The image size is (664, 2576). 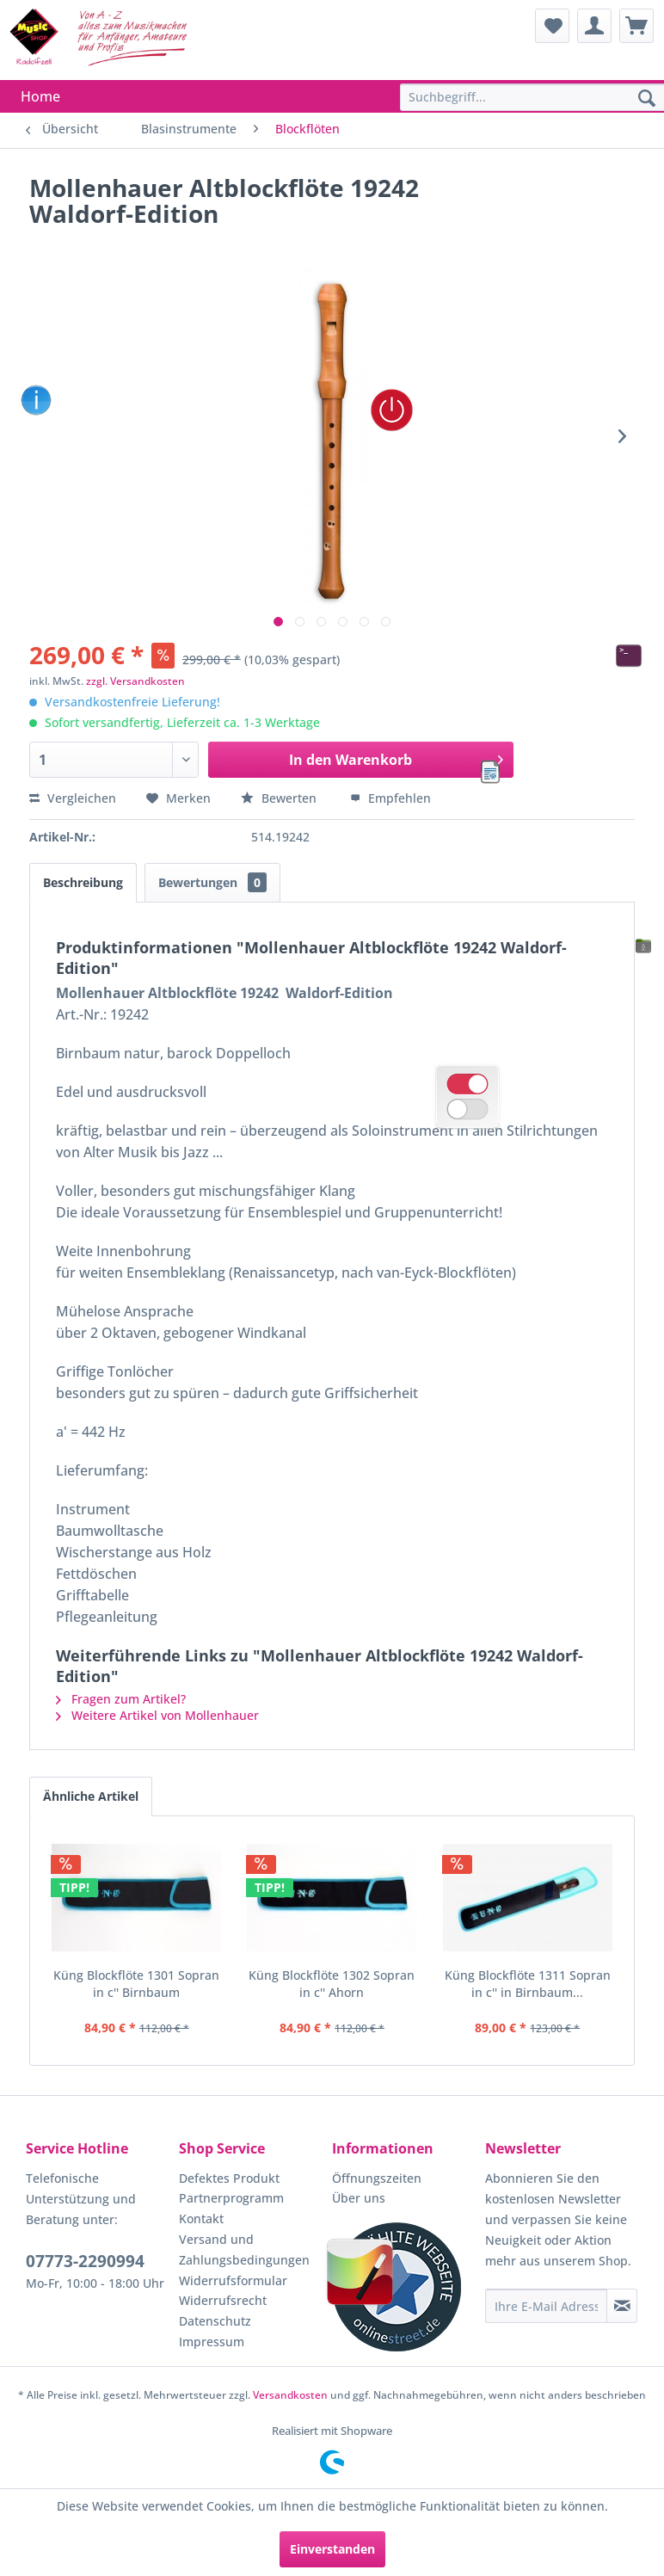 What do you see at coordinates (360, 2271) in the screenshot?
I see `launch winetricks application` at bounding box center [360, 2271].